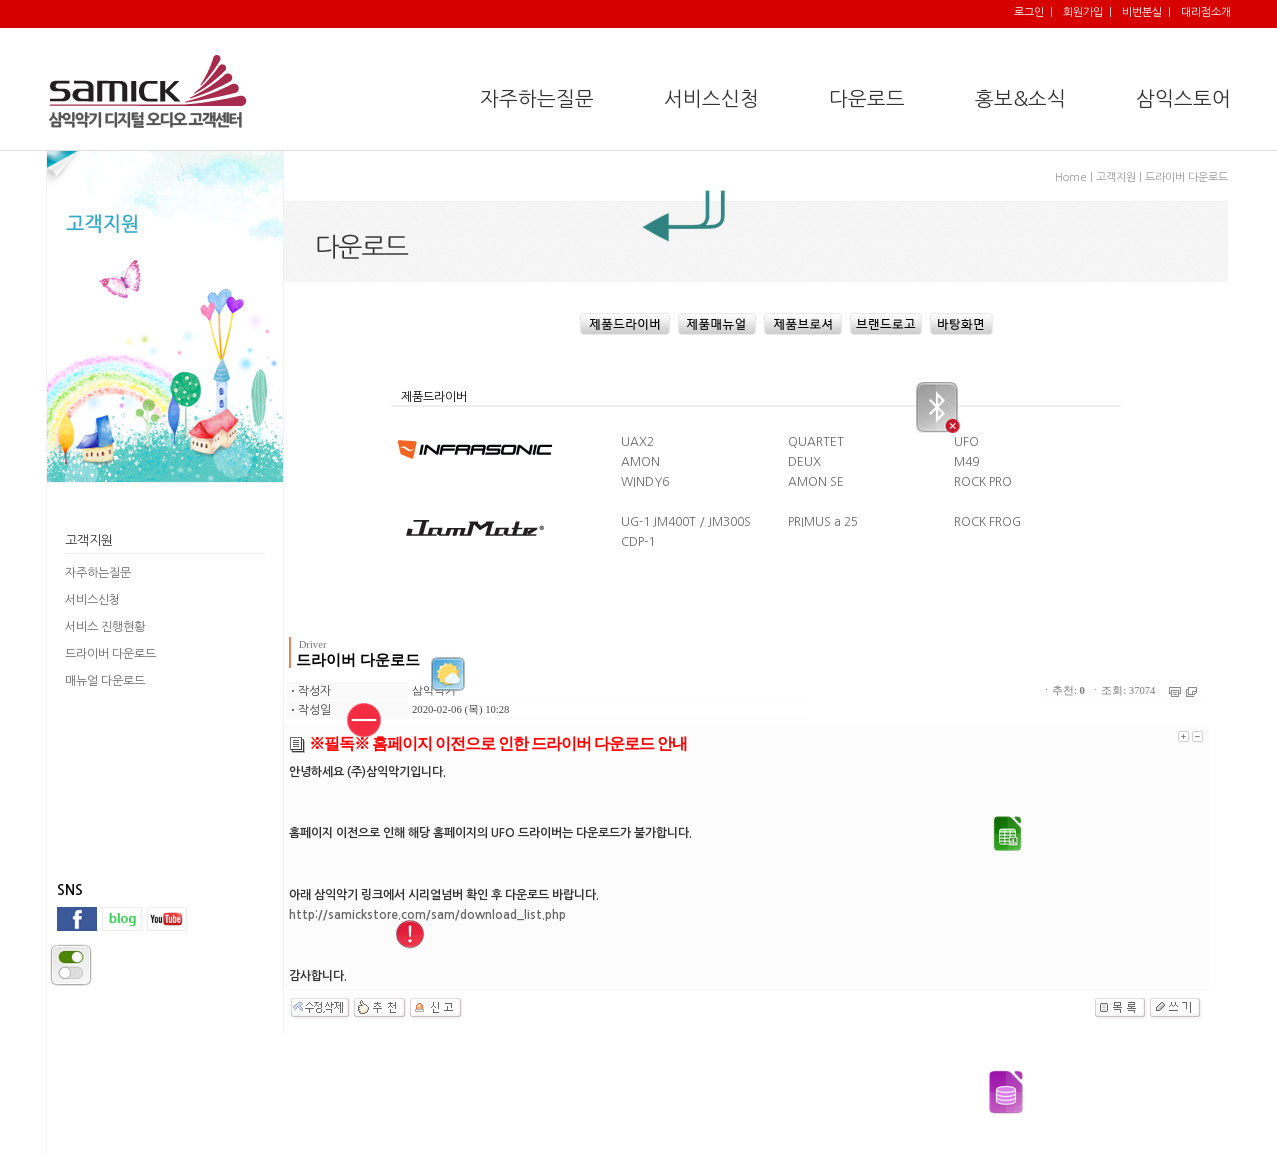 The image size is (1277, 1154). What do you see at coordinates (410, 934) in the screenshot?
I see `indicates an application error or crash` at bounding box center [410, 934].